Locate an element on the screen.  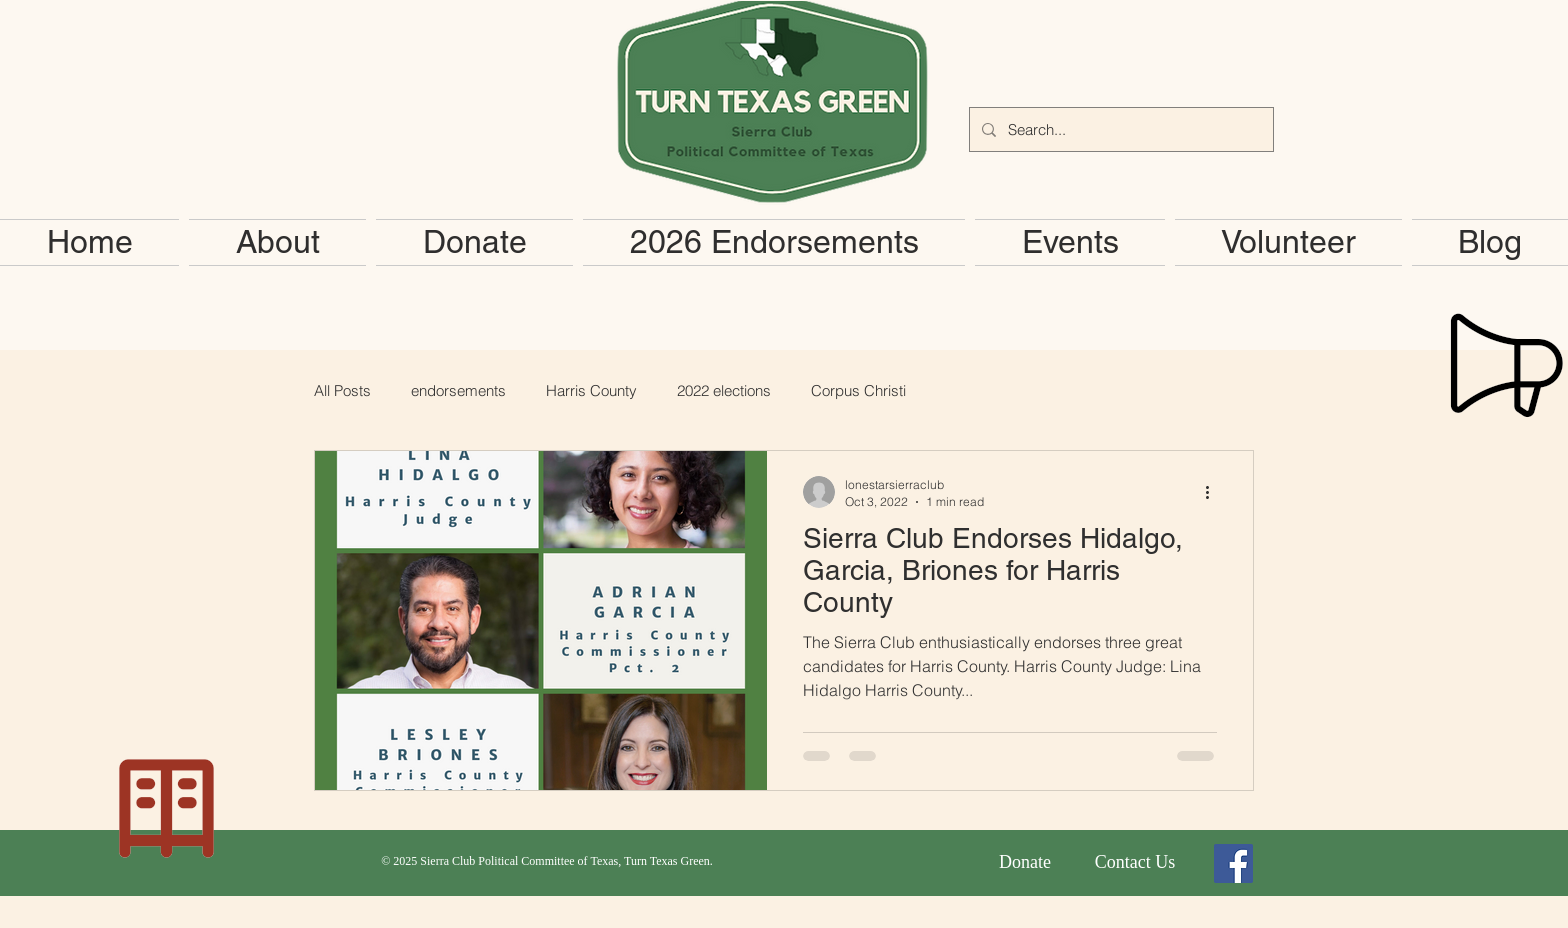
make an announcement or broadcast is located at coordinates (1500, 367).